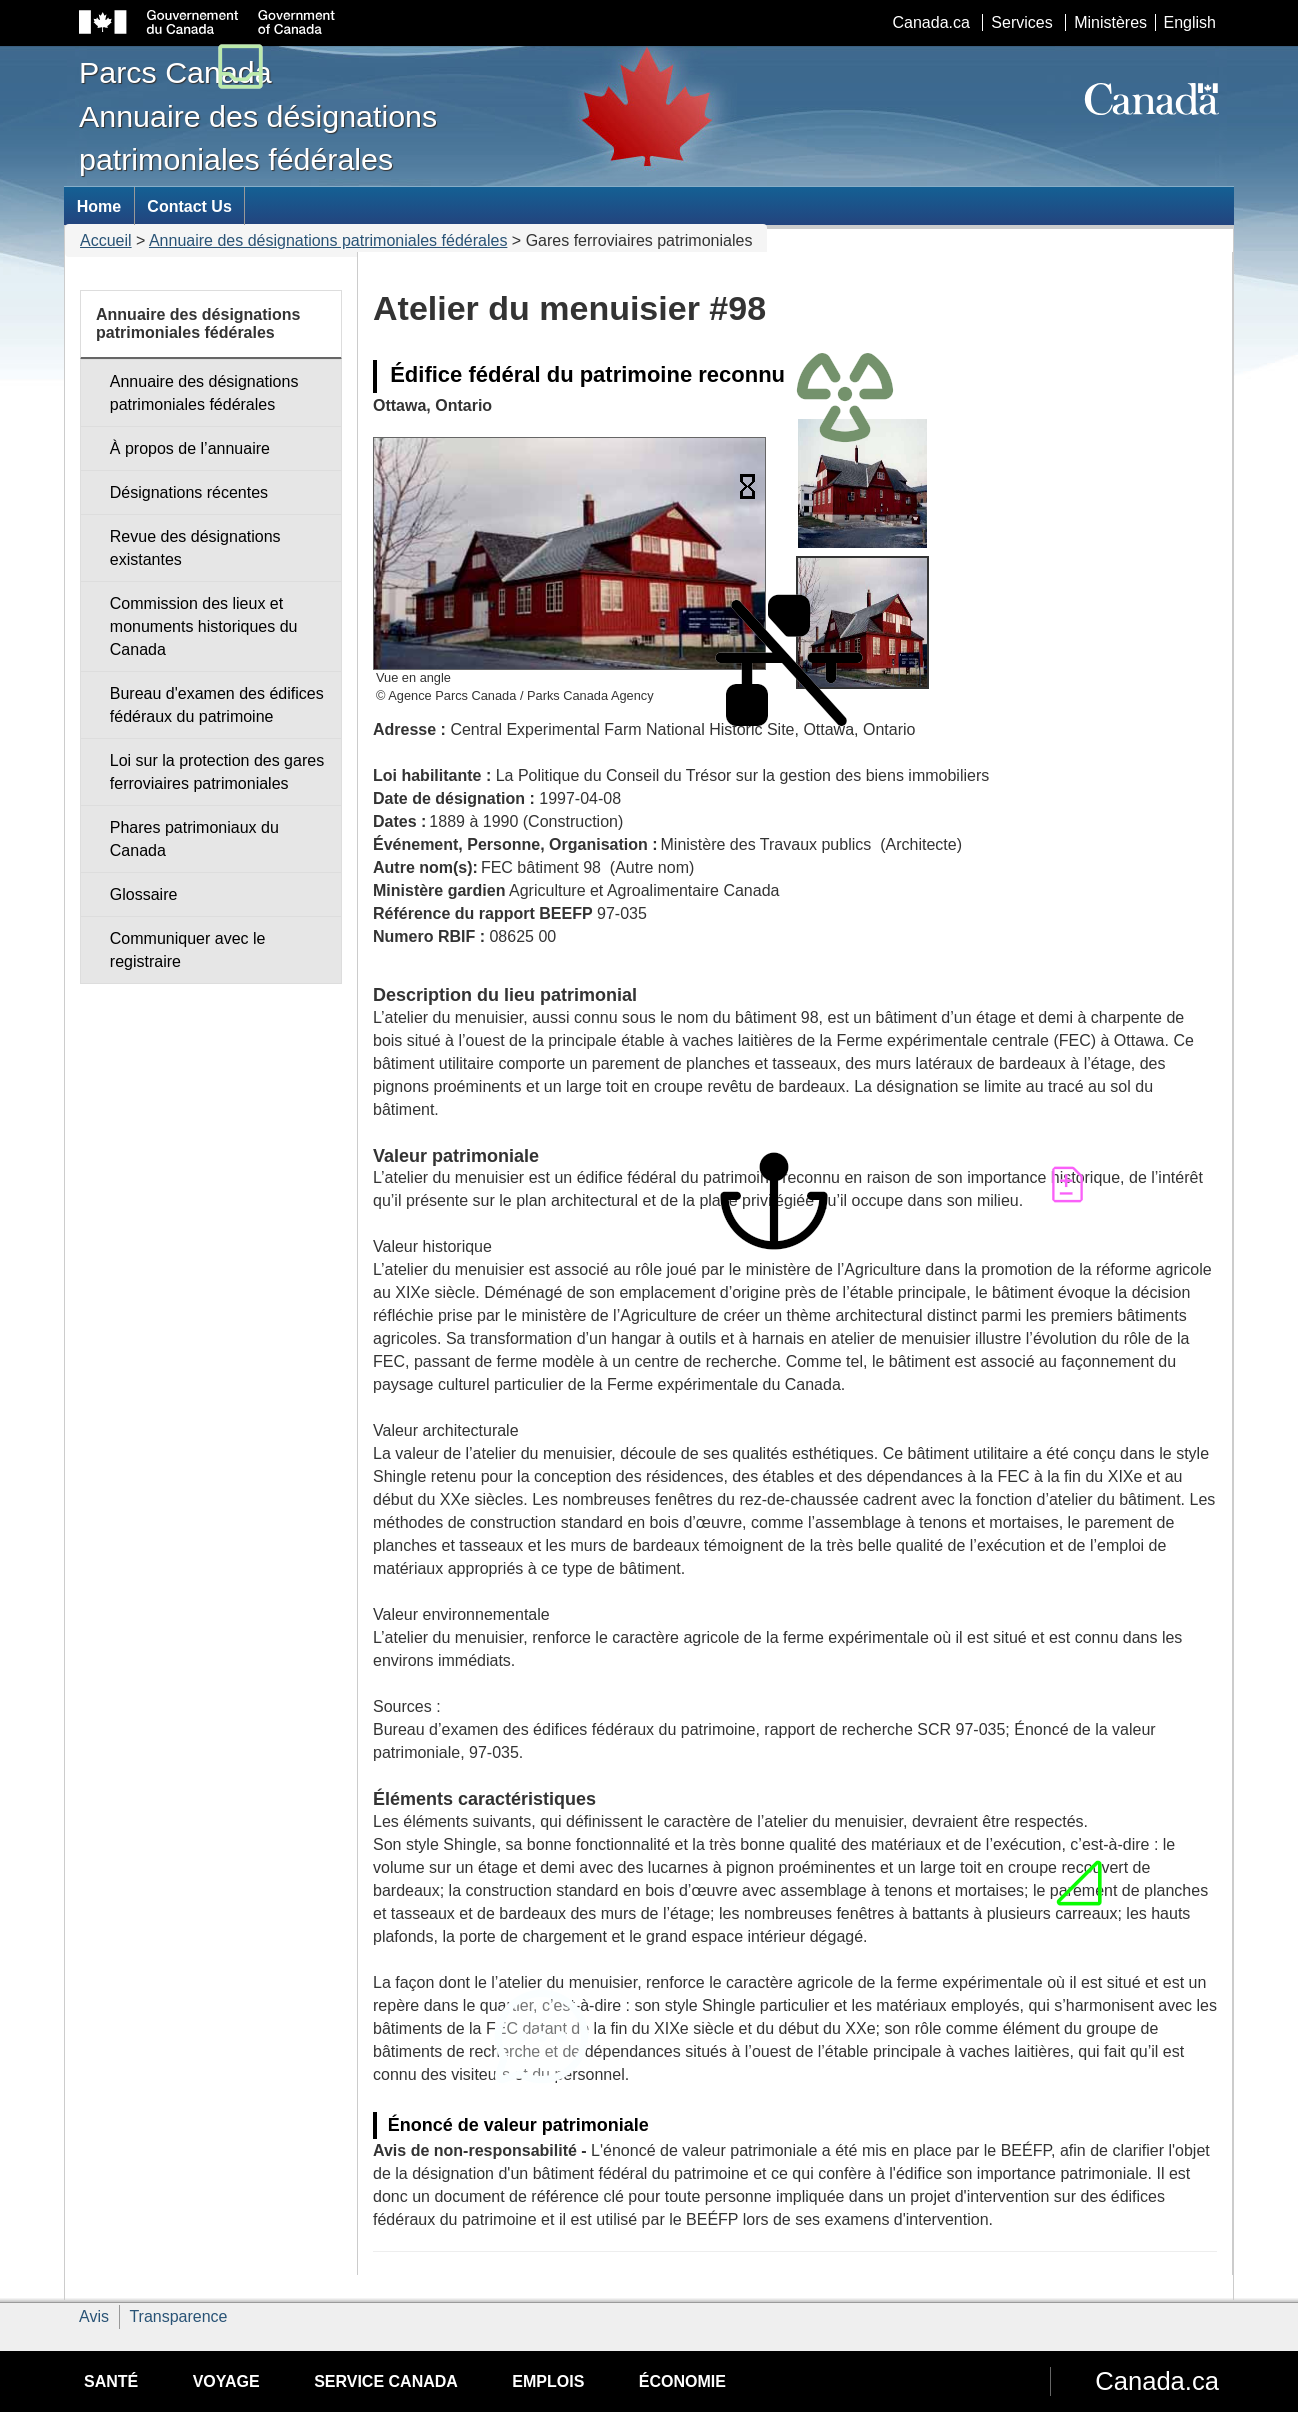 The width and height of the screenshot is (1298, 2412). What do you see at coordinates (1067, 1184) in the screenshot?
I see `view file differences or changes` at bounding box center [1067, 1184].